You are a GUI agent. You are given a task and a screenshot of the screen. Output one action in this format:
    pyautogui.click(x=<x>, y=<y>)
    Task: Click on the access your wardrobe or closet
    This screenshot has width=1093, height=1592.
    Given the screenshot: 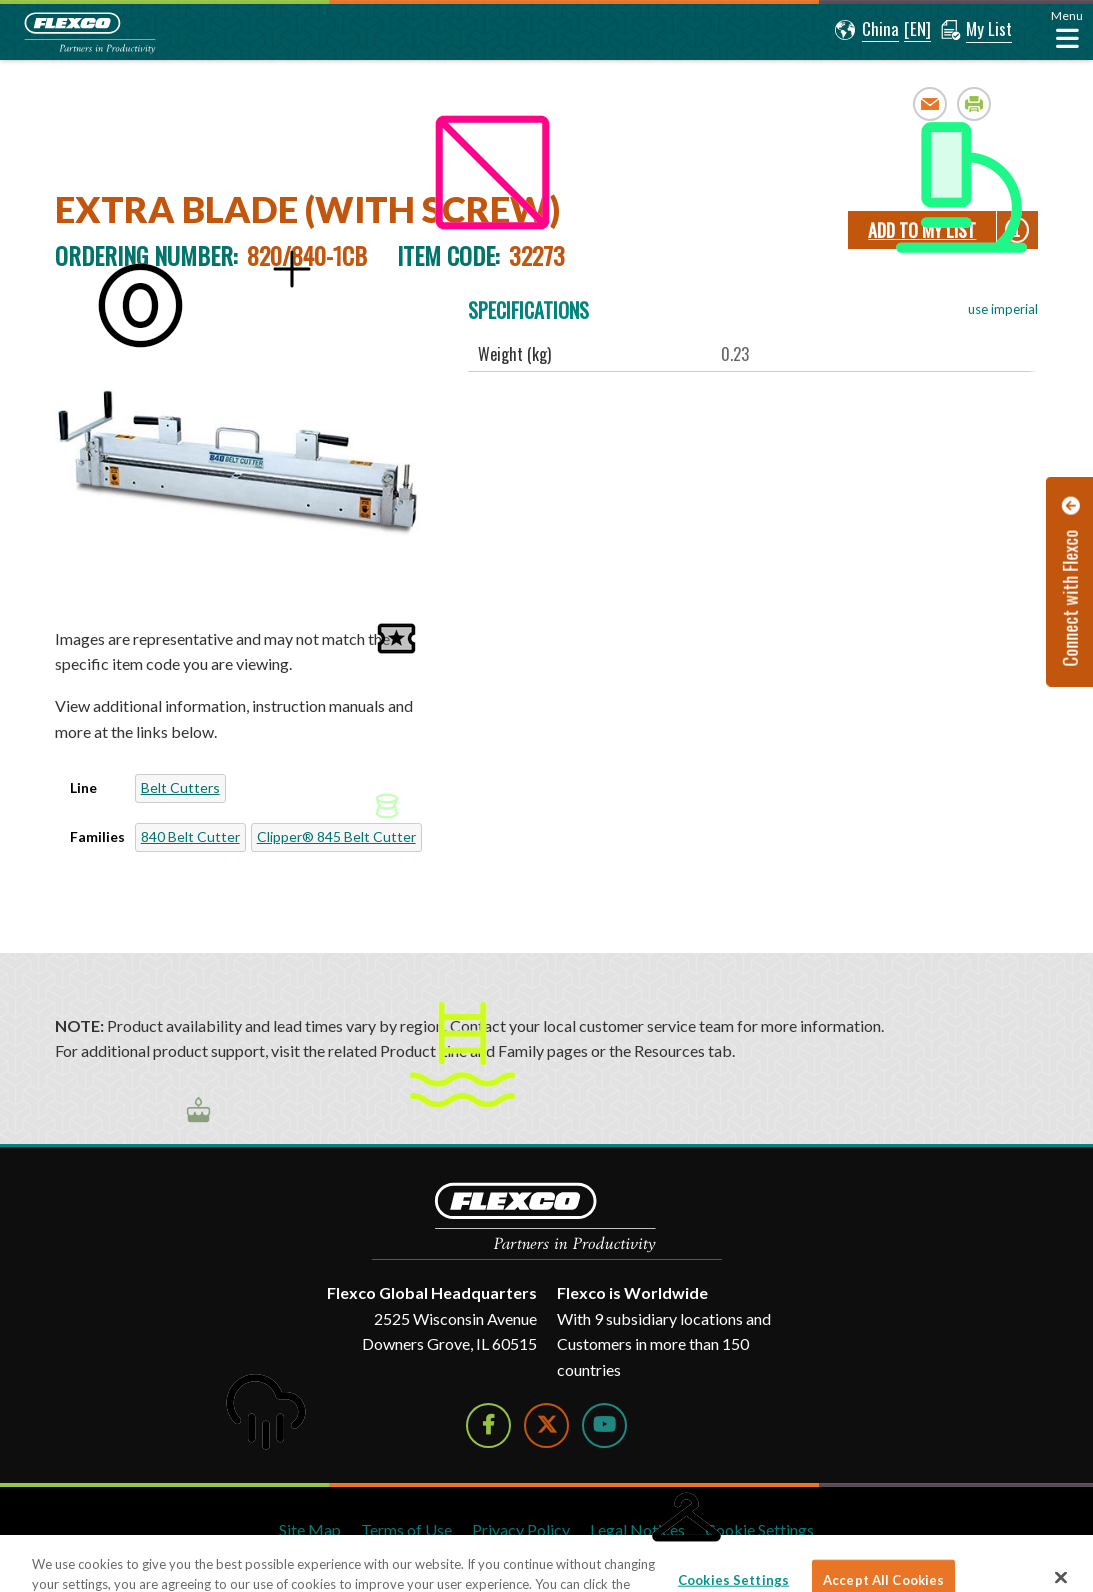 What is the action you would take?
    pyautogui.click(x=686, y=1520)
    